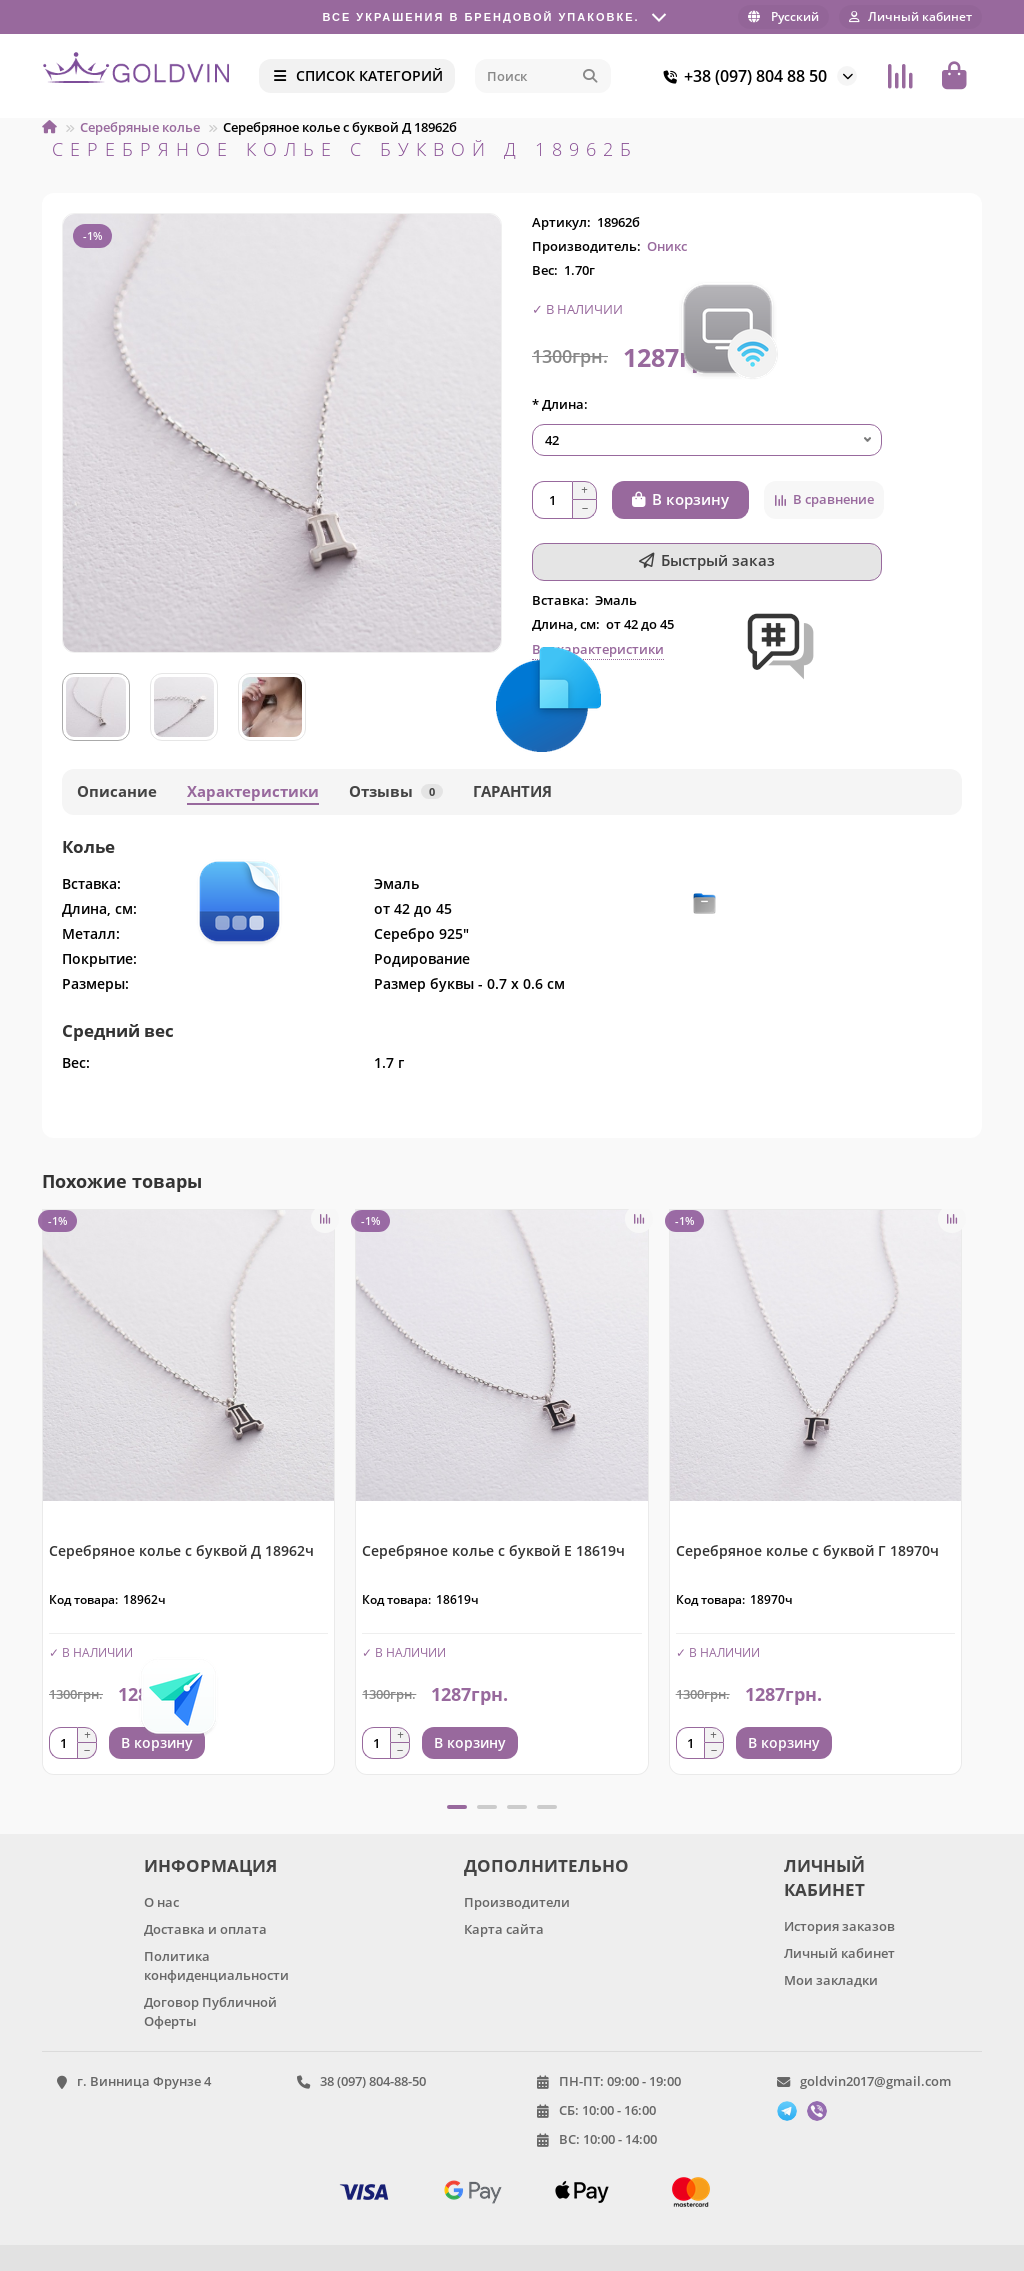 Image resolution: width=1024 pixels, height=2271 pixels. I want to click on access system tray settings and background applications, so click(239, 901).